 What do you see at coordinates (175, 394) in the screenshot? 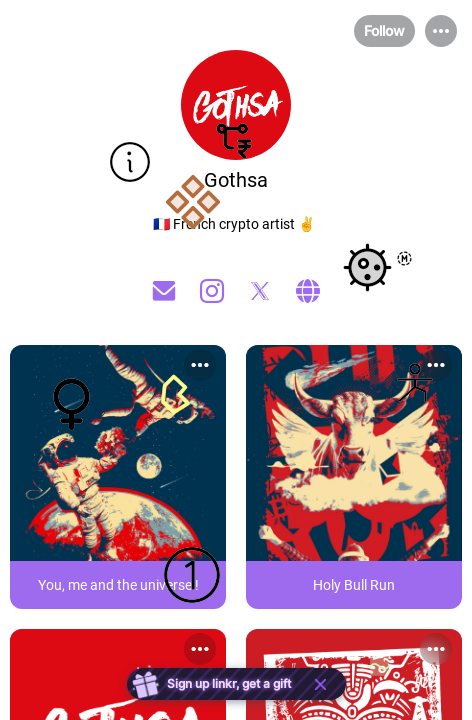
I see `bulma CSS framework logo` at bounding box center [175, 394].